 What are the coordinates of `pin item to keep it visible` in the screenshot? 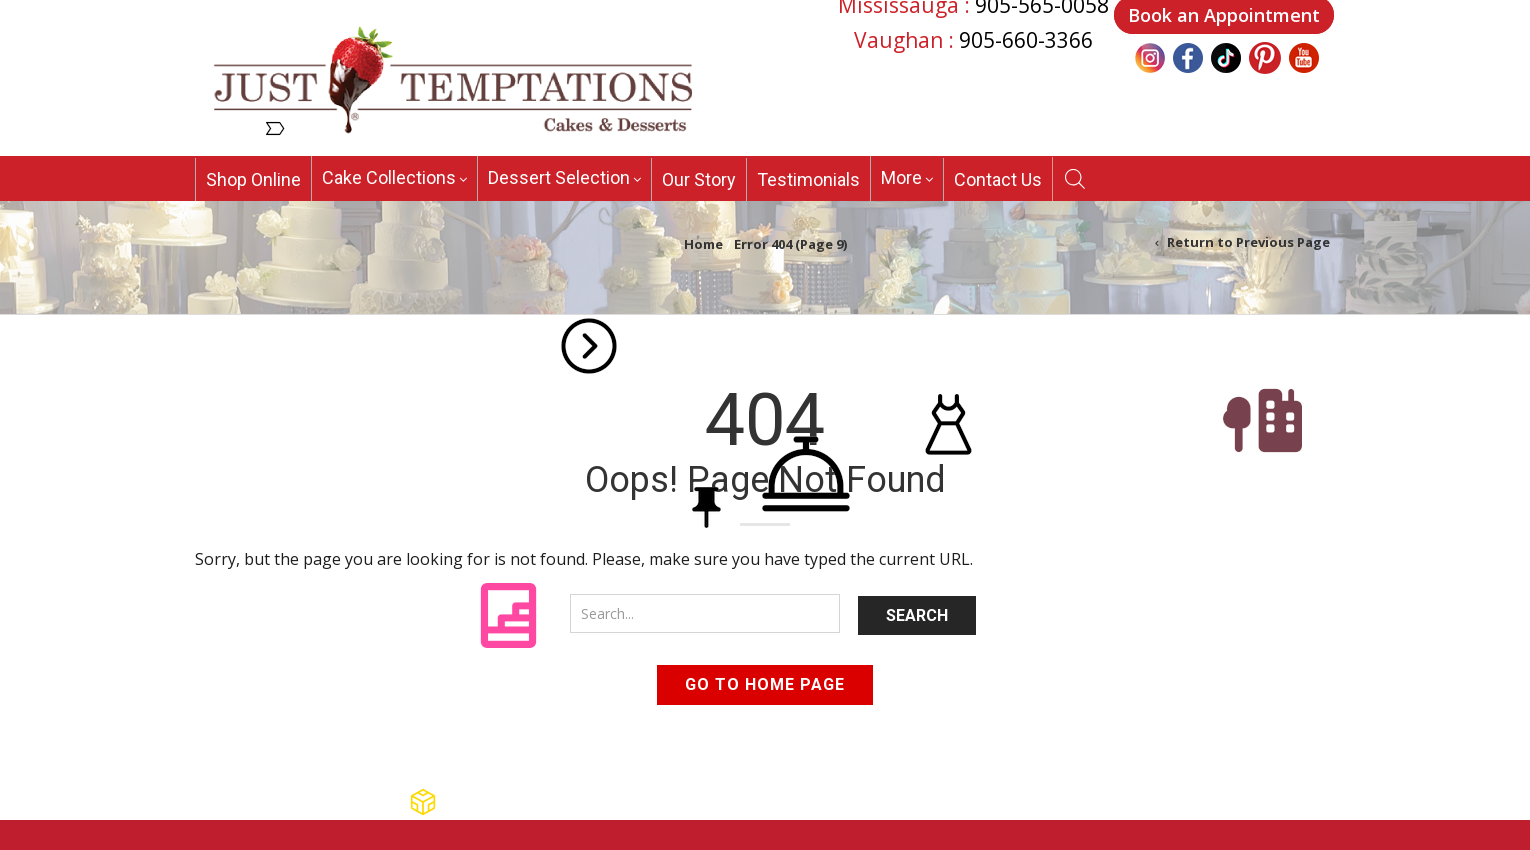 It's located at (706, 507).